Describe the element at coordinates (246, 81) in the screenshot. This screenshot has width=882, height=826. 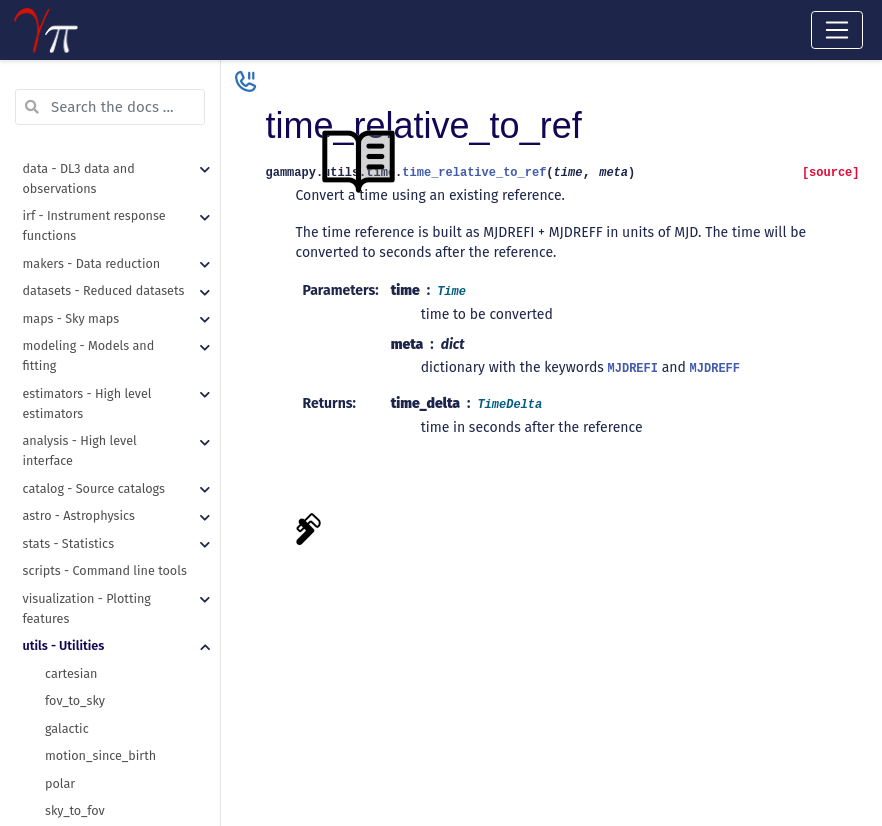
I see `put current call on hold` at that location.